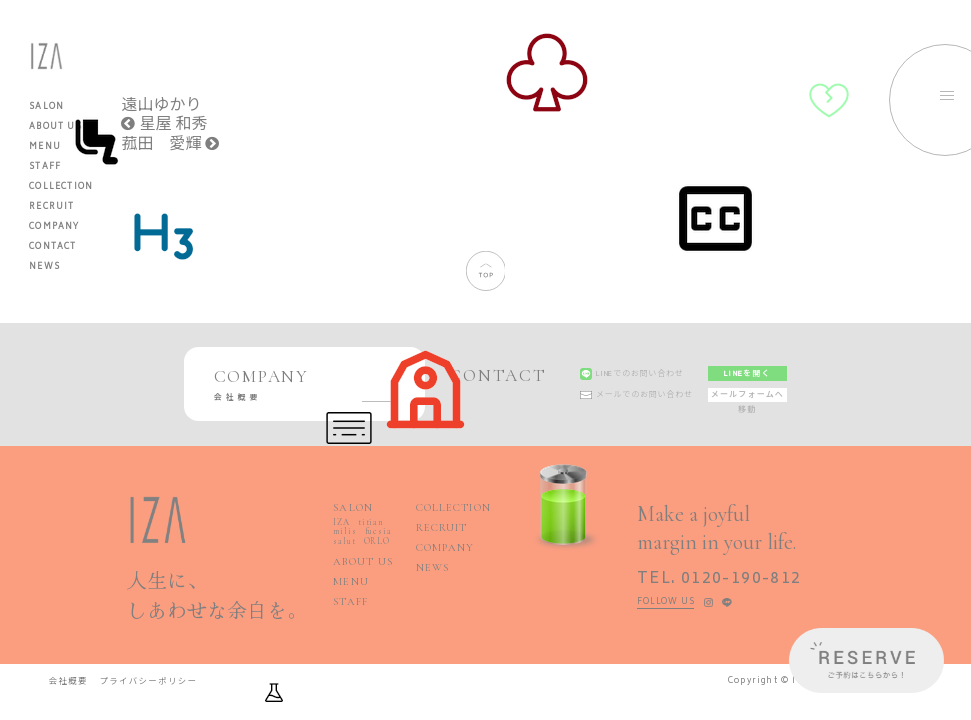  What do you see at coordinates (274, 693) in the screenshot?
I see `access science or laboratory features` at bounding box center [274, 693].